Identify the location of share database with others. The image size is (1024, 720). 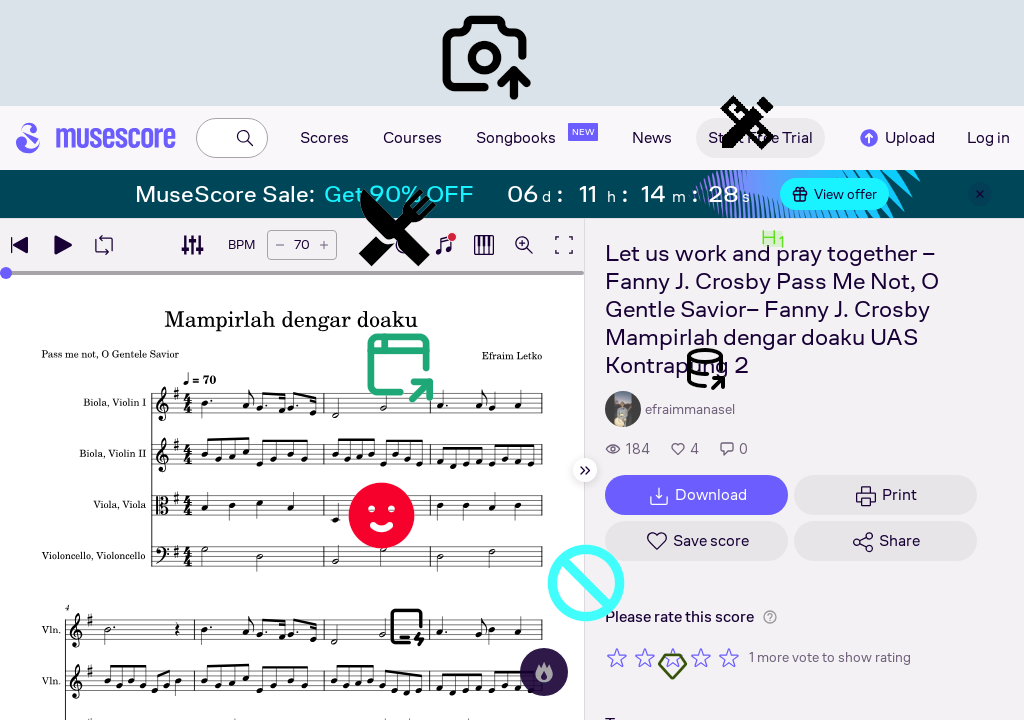
(705, 368).